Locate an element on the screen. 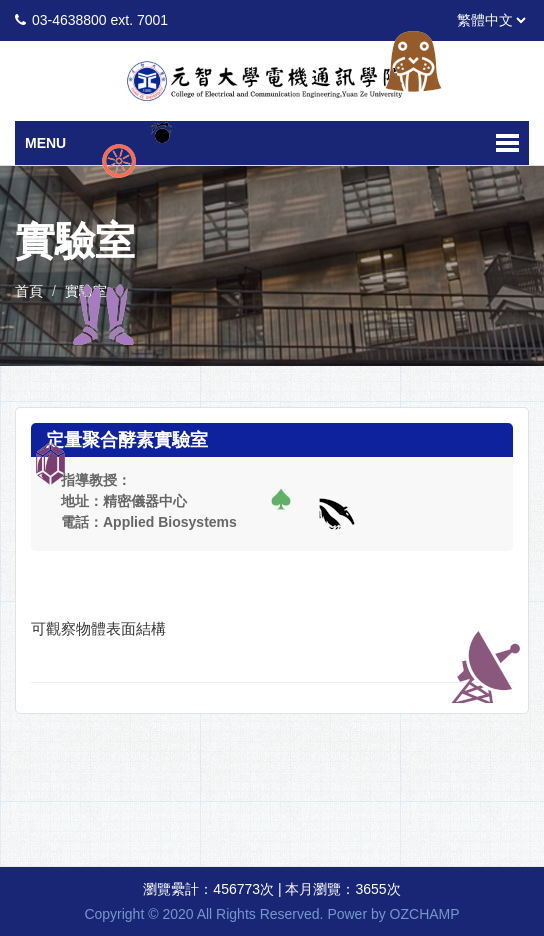 This screenshot has width=544, height=936. walrus character or avatar icon is located at coordinates (413, 61).